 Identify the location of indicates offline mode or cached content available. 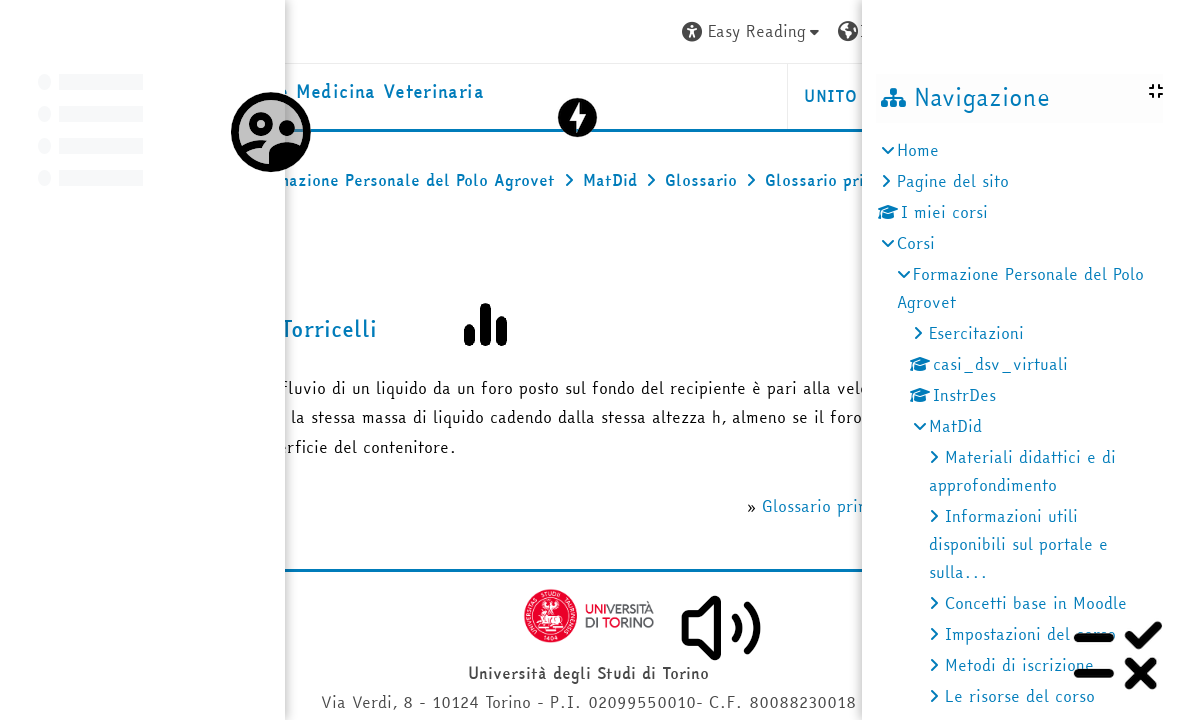
(577, 117).